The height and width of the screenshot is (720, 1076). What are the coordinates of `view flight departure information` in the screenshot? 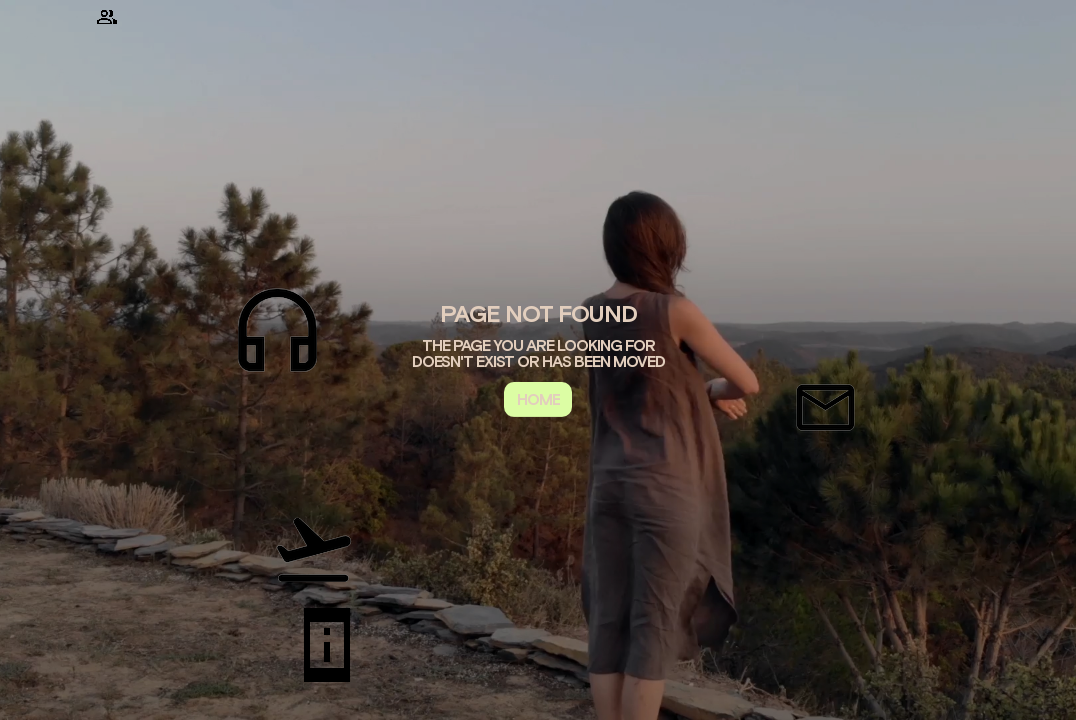 It's located at (313, 548).